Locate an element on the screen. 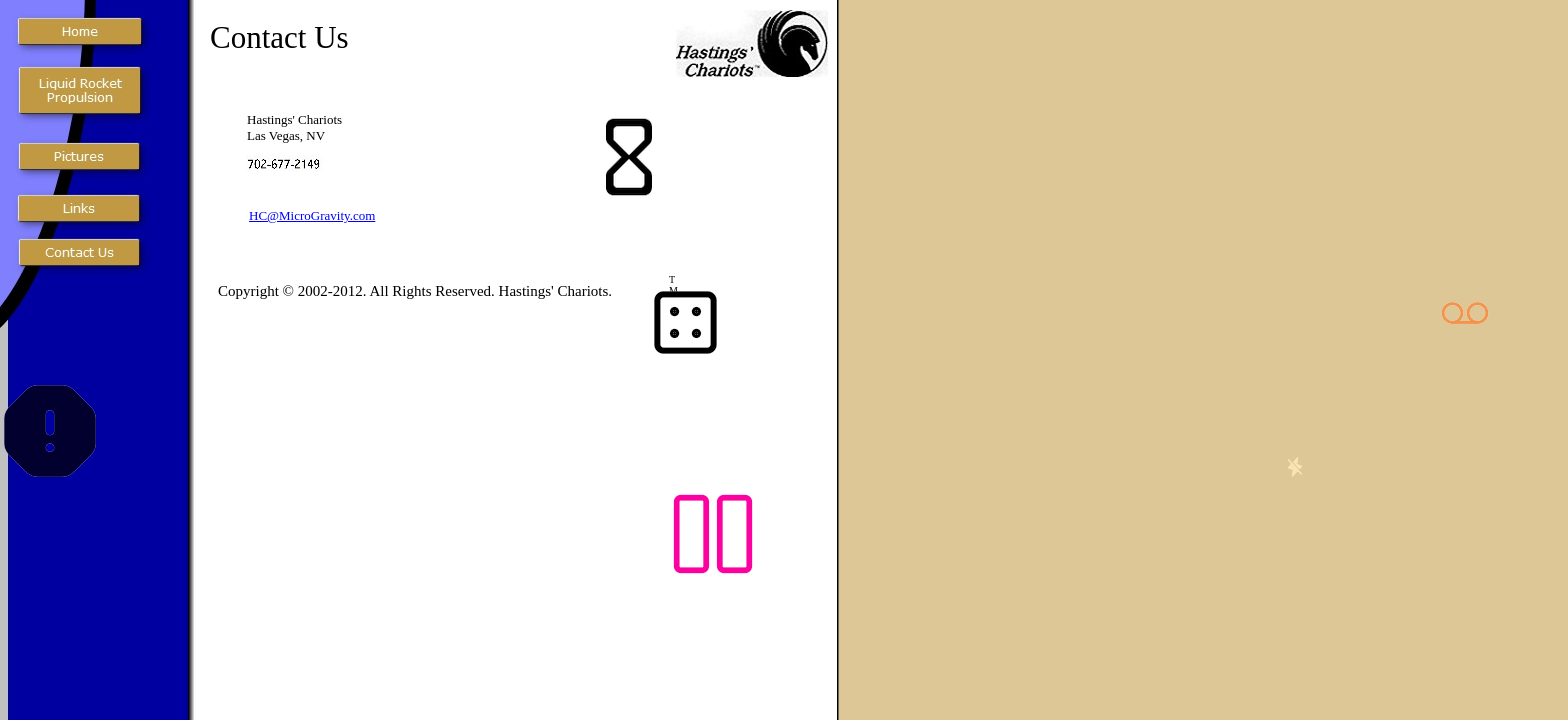  switch to column view layout is located at coordinates (713, 534).